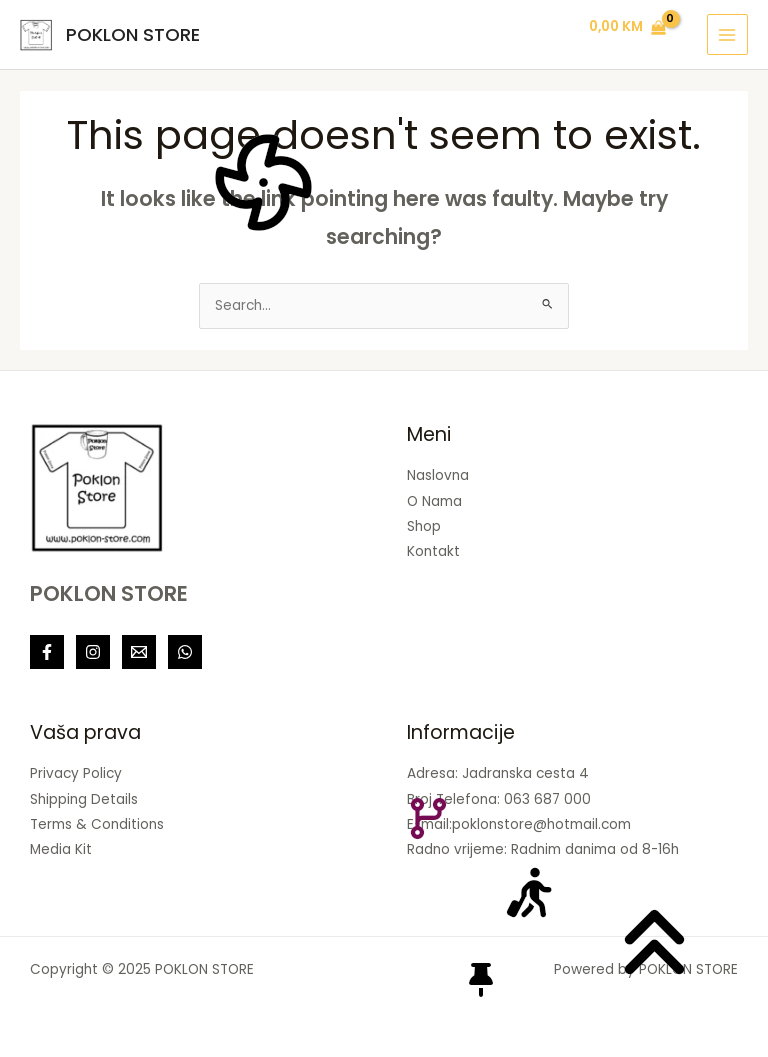 The image size is (768, 1057). I want to click on indicates travel or transportation section, so click(529, 892).